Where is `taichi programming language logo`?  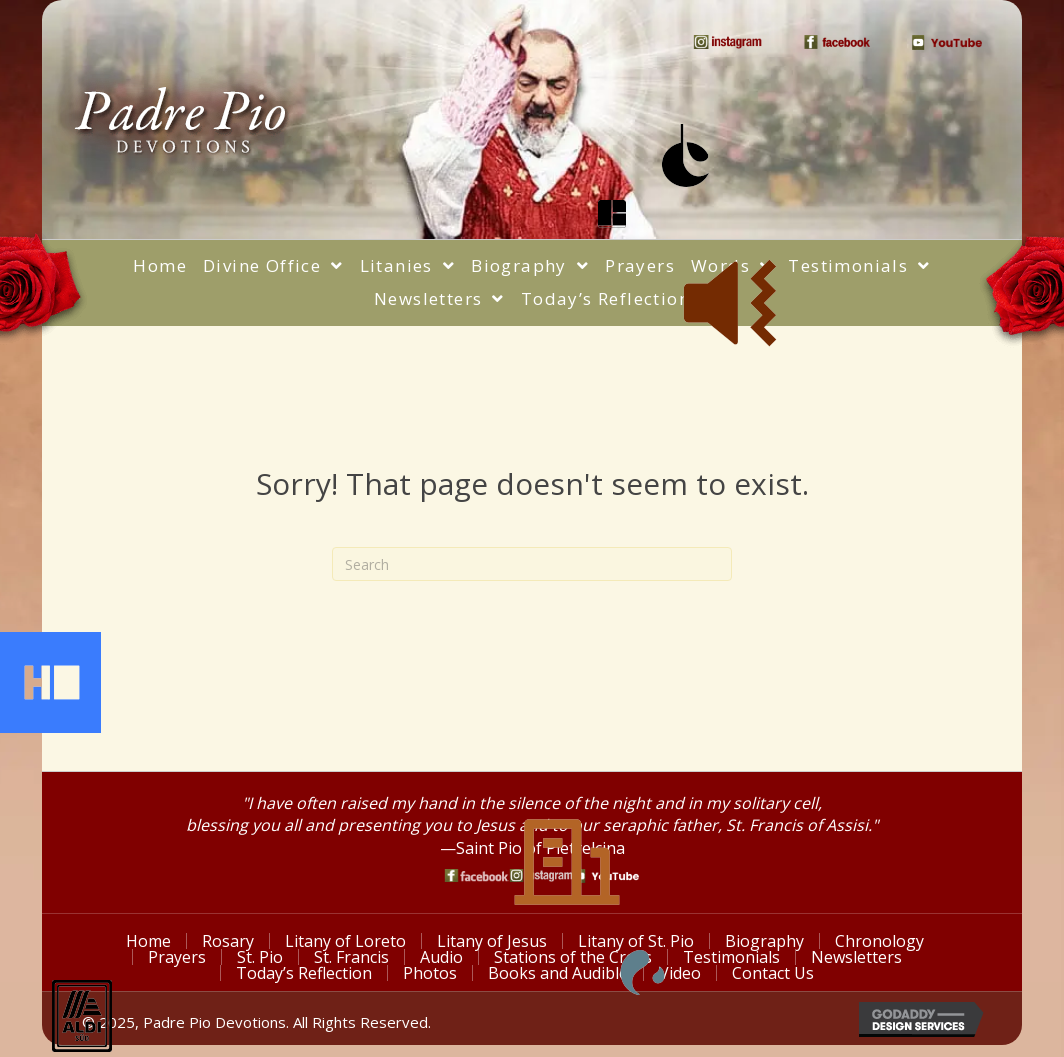
taichi programming language logo is located at coordinates (642, 972).